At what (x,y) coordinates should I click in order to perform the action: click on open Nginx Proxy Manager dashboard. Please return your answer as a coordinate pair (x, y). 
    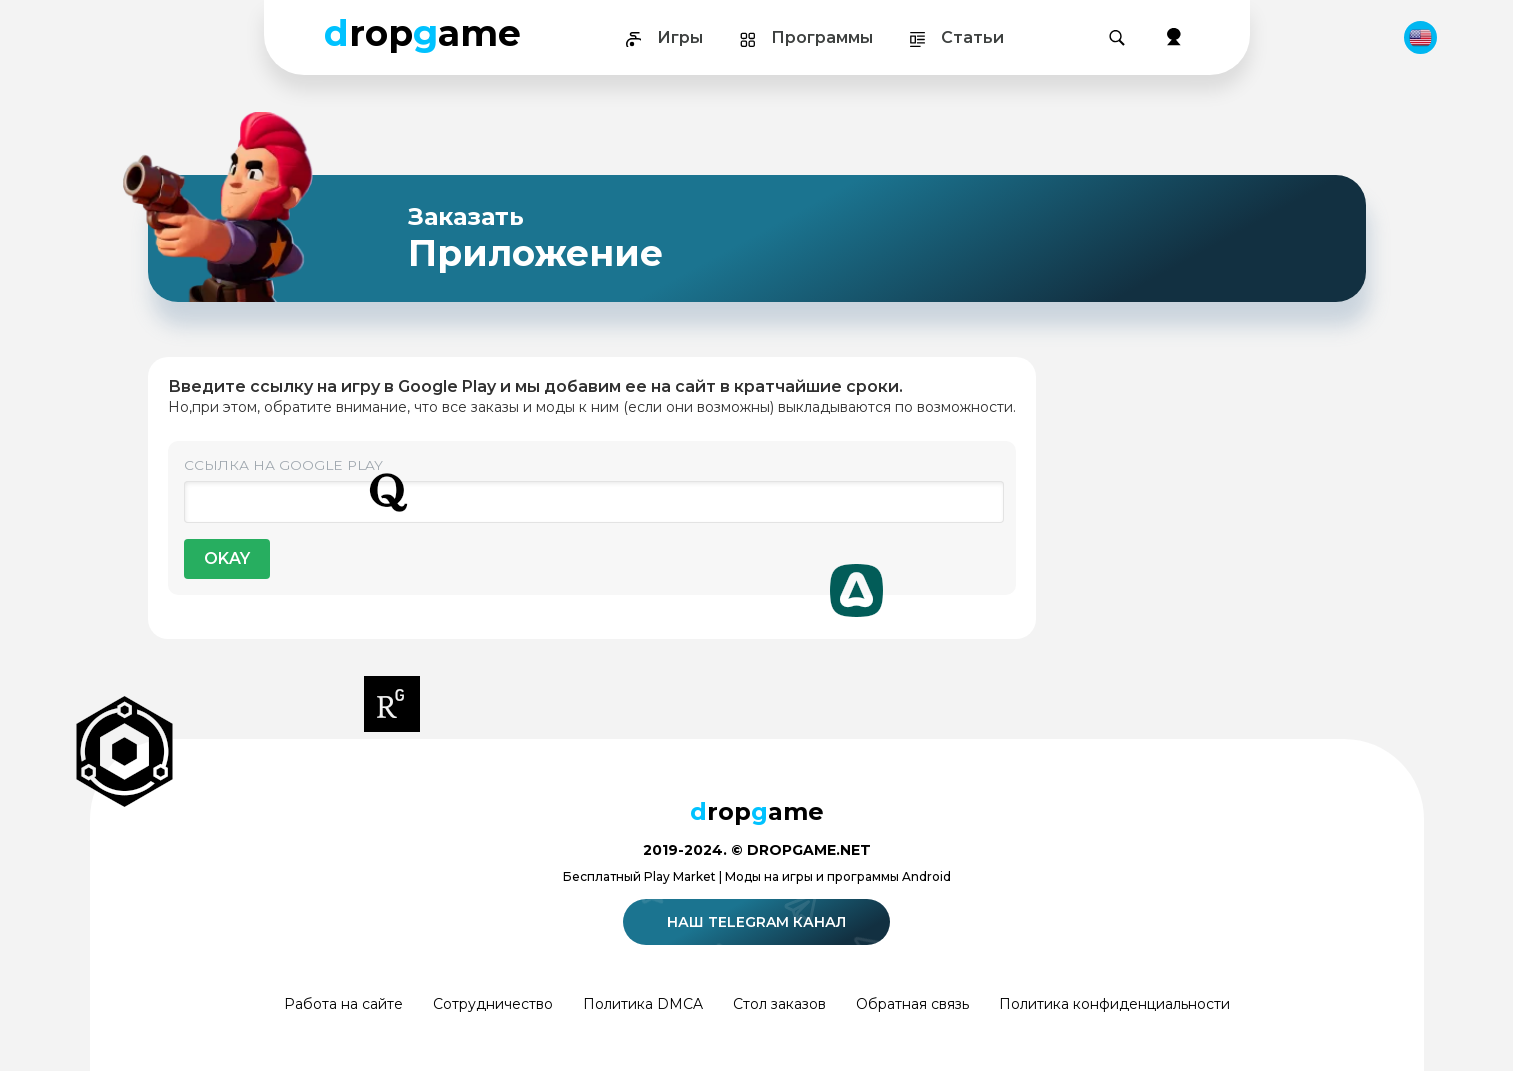
    Looking at the image, I should click on (124, 751).